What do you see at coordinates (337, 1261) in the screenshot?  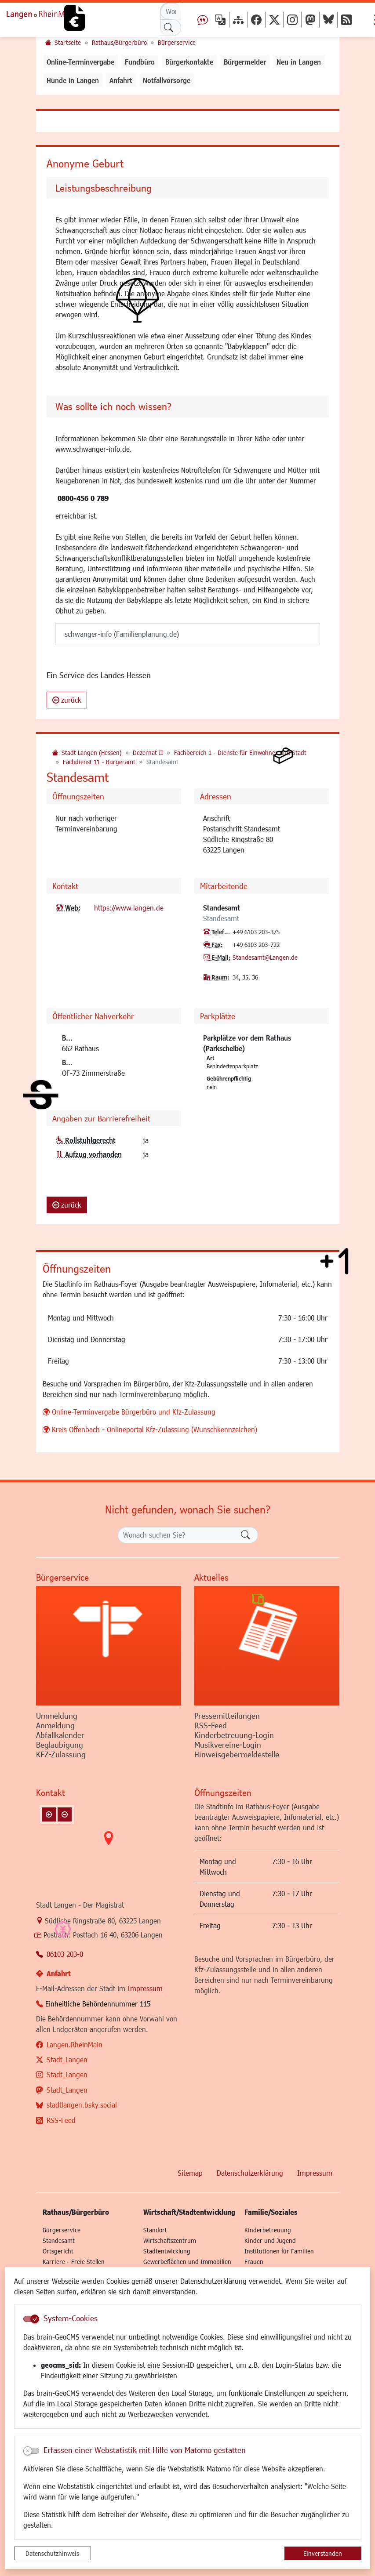 I see `increase exposure by one stop` at bounding box center [337, 1261].